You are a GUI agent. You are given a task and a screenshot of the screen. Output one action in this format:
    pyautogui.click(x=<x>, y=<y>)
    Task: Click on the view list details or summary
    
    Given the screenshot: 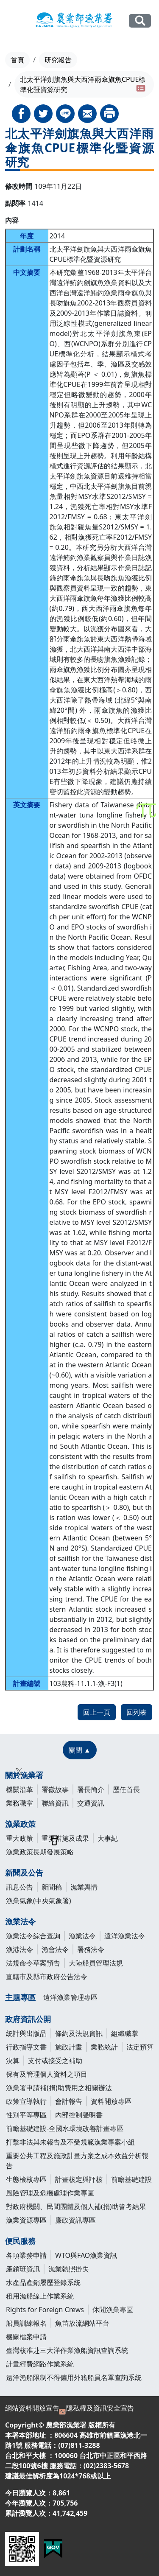 What is the action you would take?
    pyautogui.click(x=141, y=88)
    